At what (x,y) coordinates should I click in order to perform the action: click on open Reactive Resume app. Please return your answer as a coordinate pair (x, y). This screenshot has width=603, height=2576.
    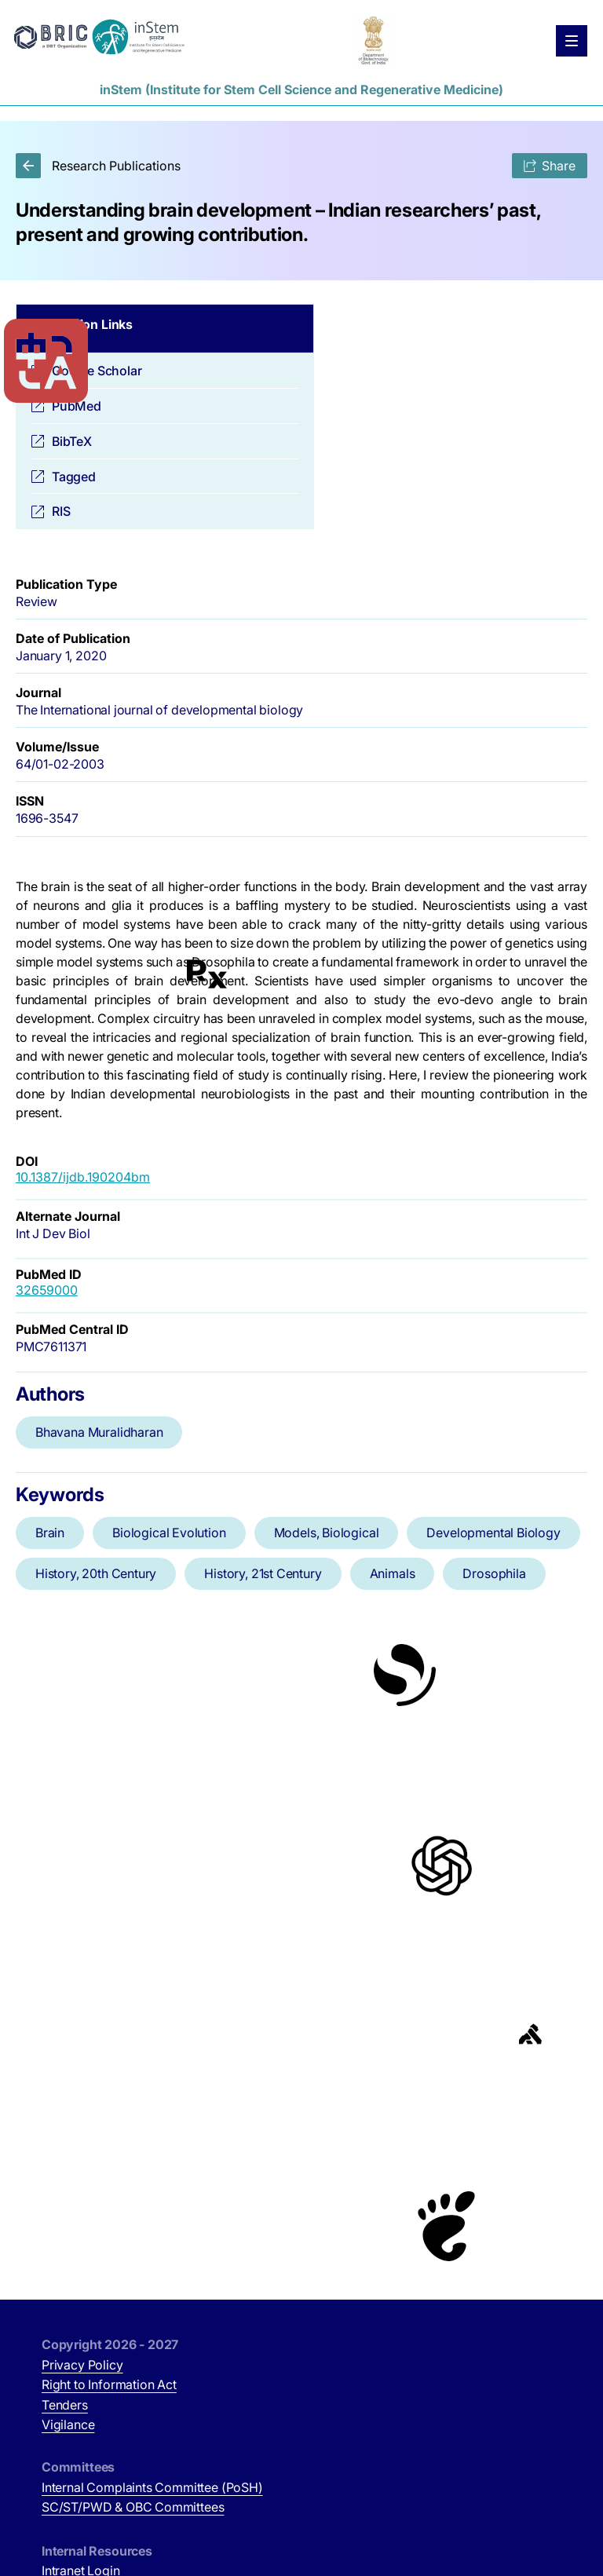
    Looking at the image, I should click on (206, 974).